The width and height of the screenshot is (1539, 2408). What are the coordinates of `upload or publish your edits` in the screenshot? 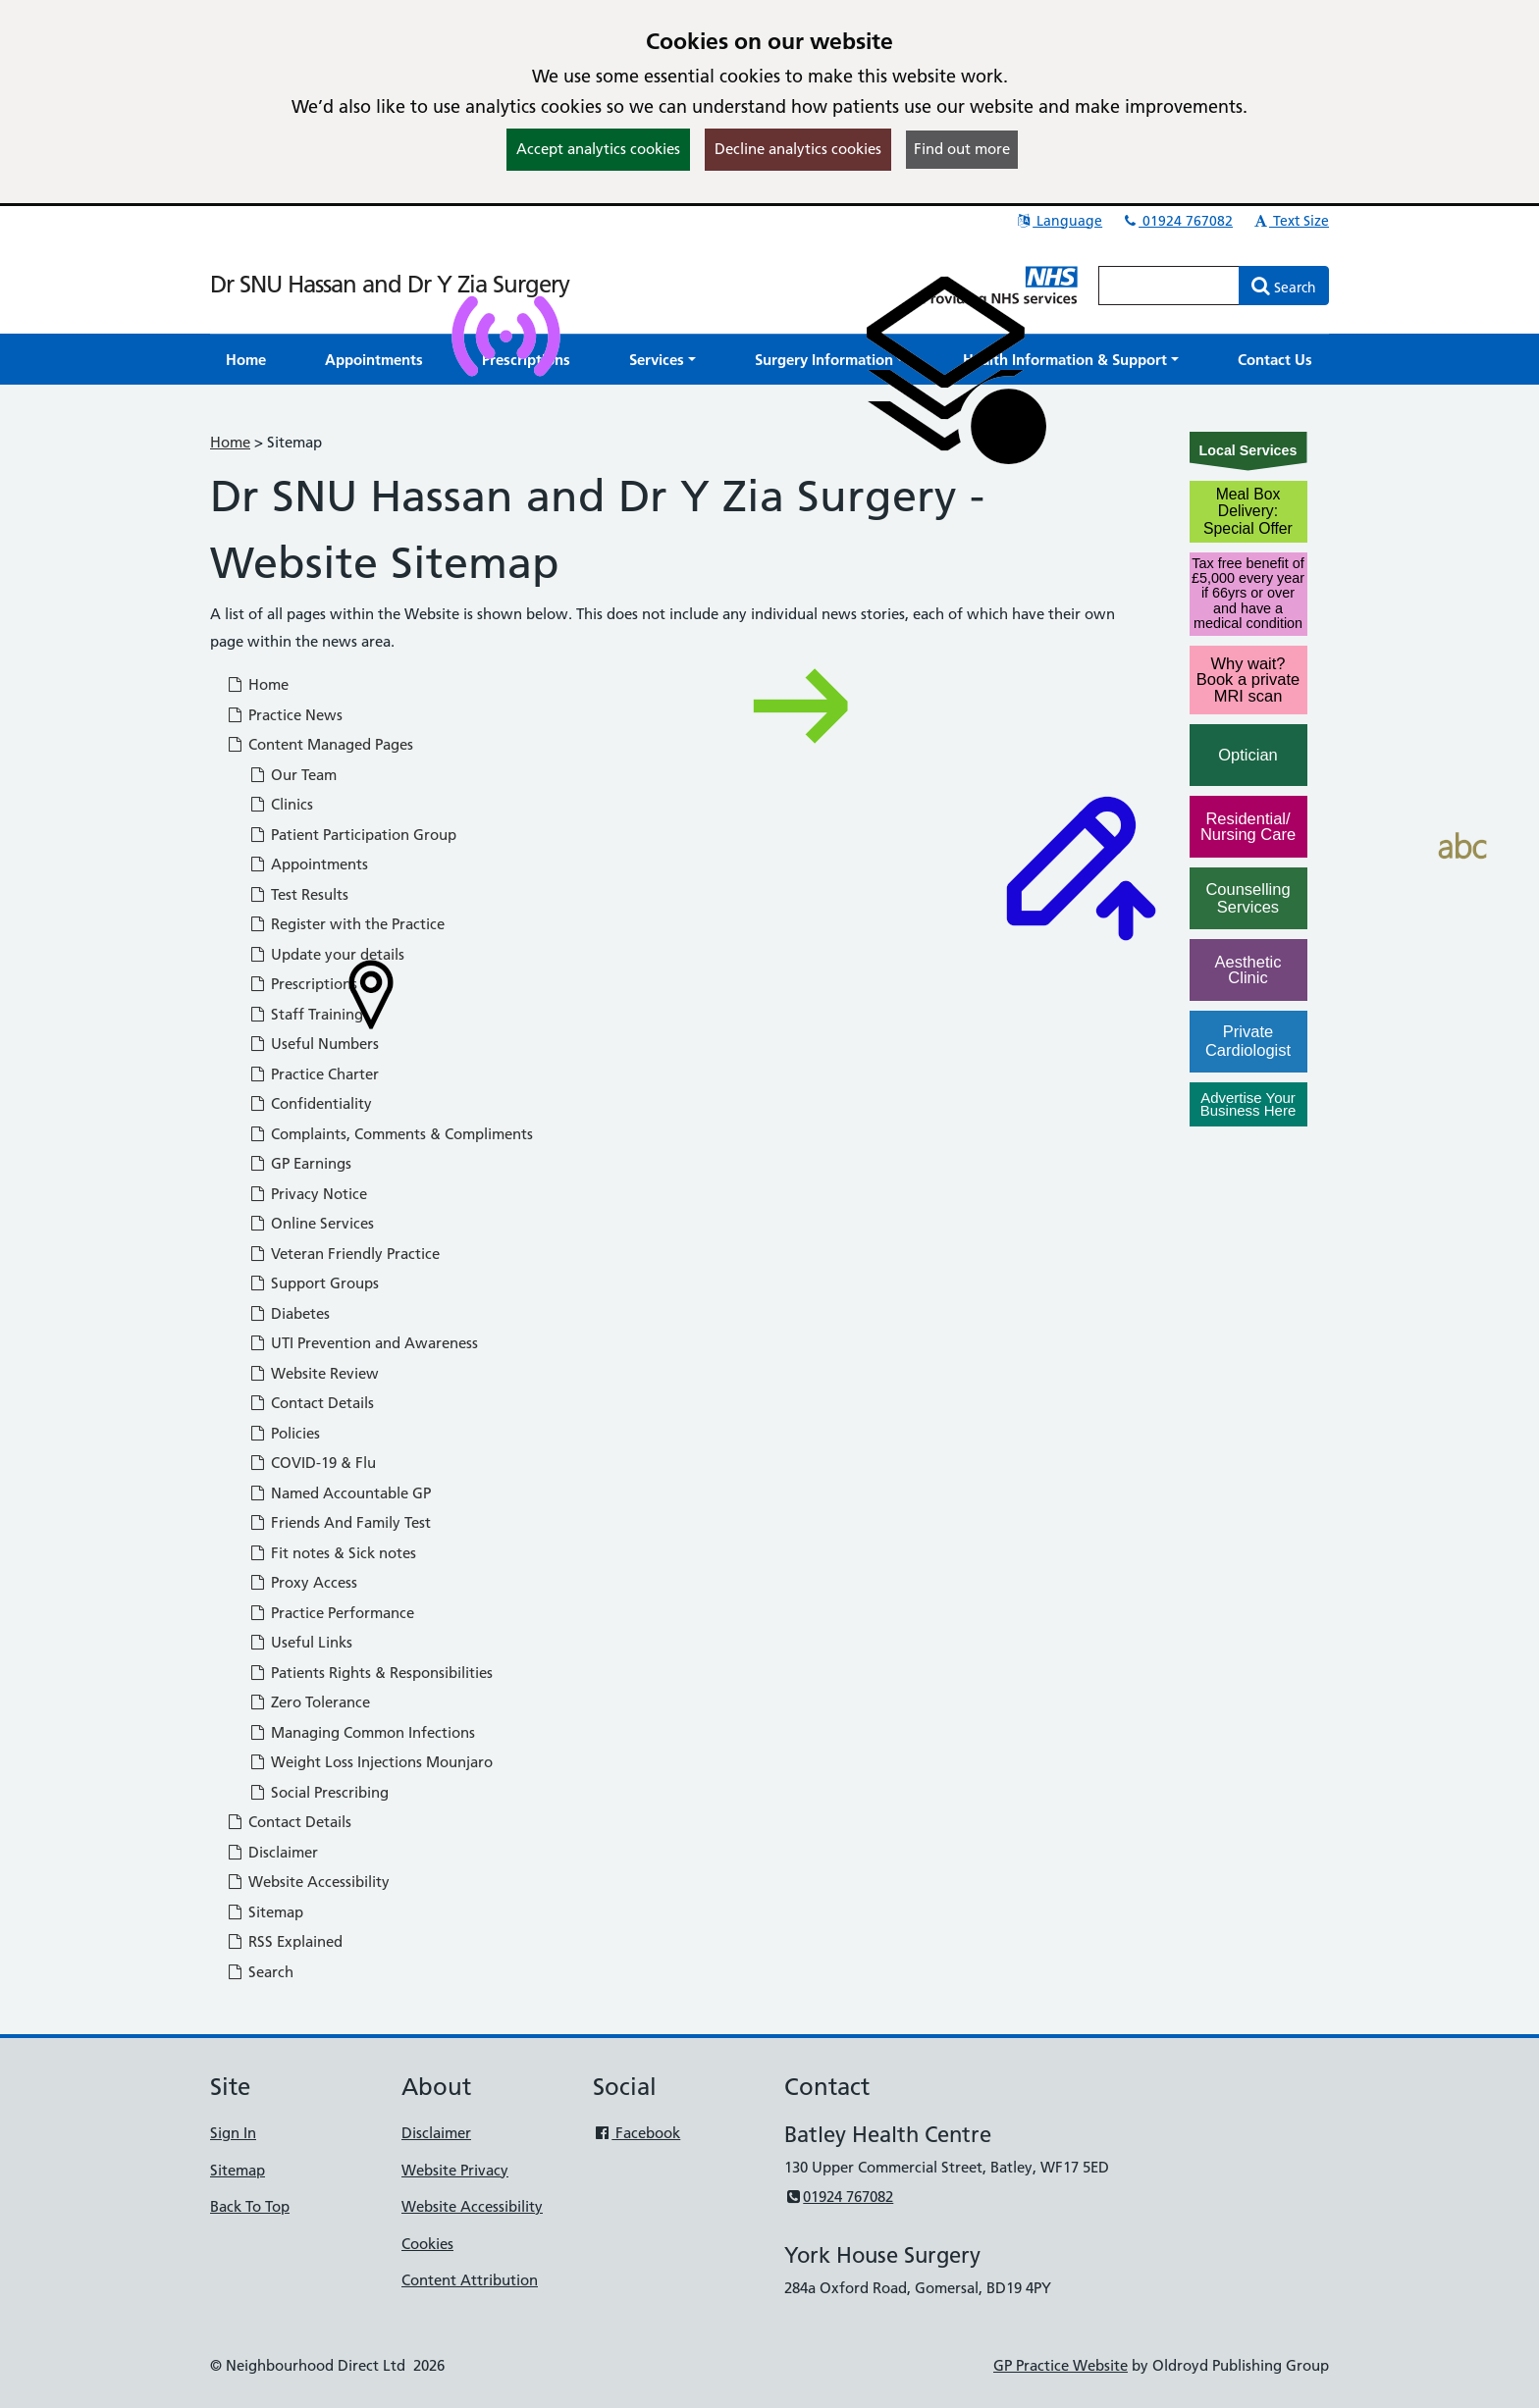 It's located at (1074, 859).